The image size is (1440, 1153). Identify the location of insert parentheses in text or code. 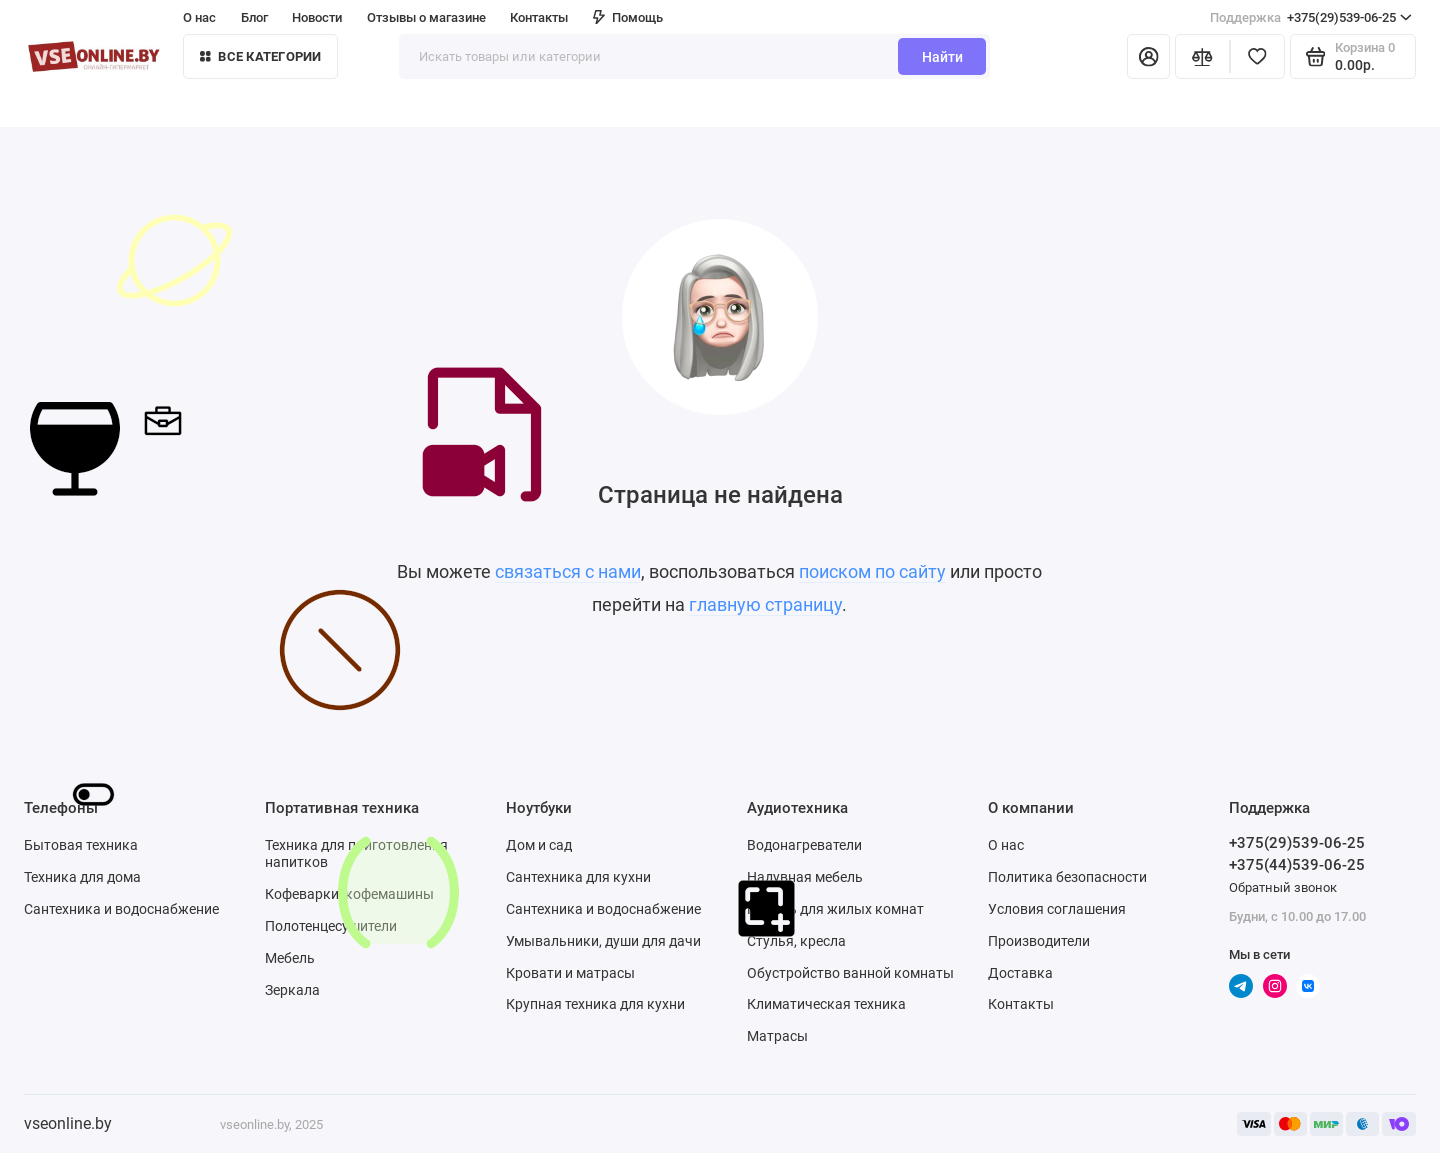
(398, 892).